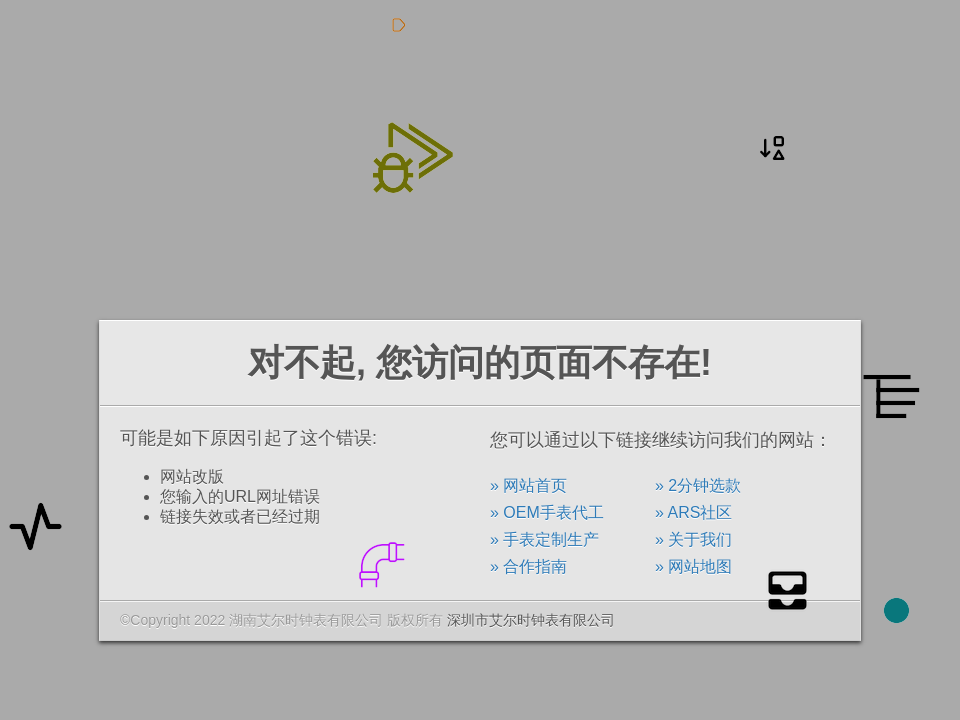  Describe the element at coordinates (398, 25) in the screenshot. I see `indicates the current line in debug mode` at that location.